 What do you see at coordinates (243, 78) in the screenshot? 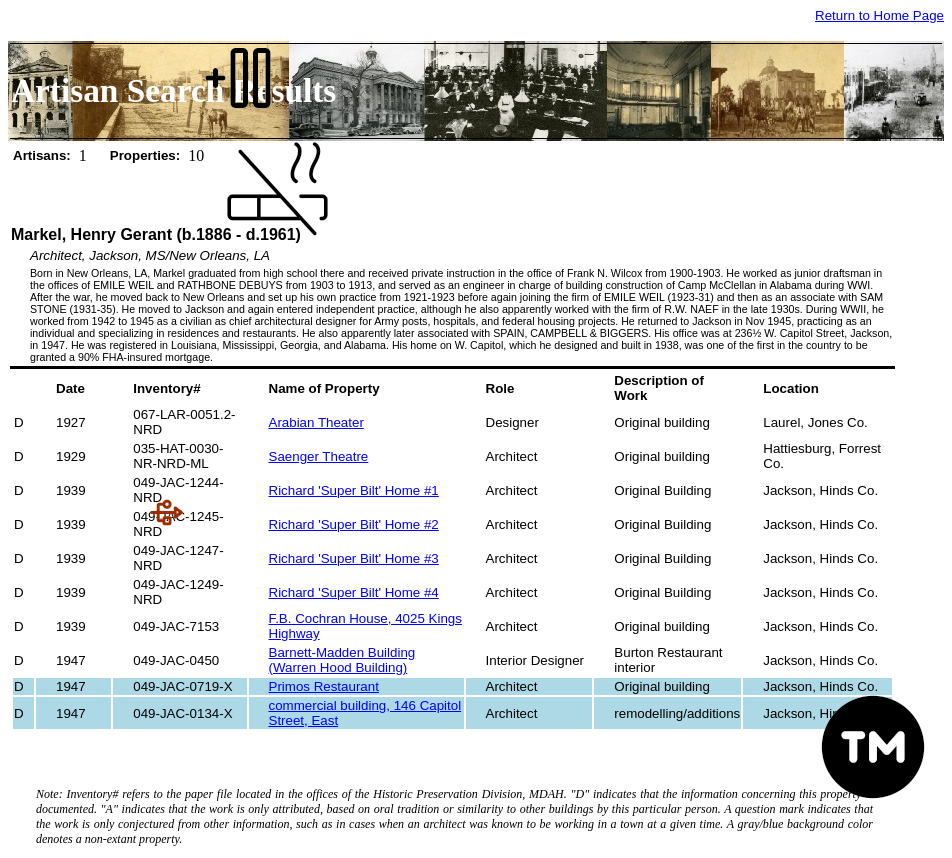
I see `add a new column to the left` at bounding box center [243, 78].